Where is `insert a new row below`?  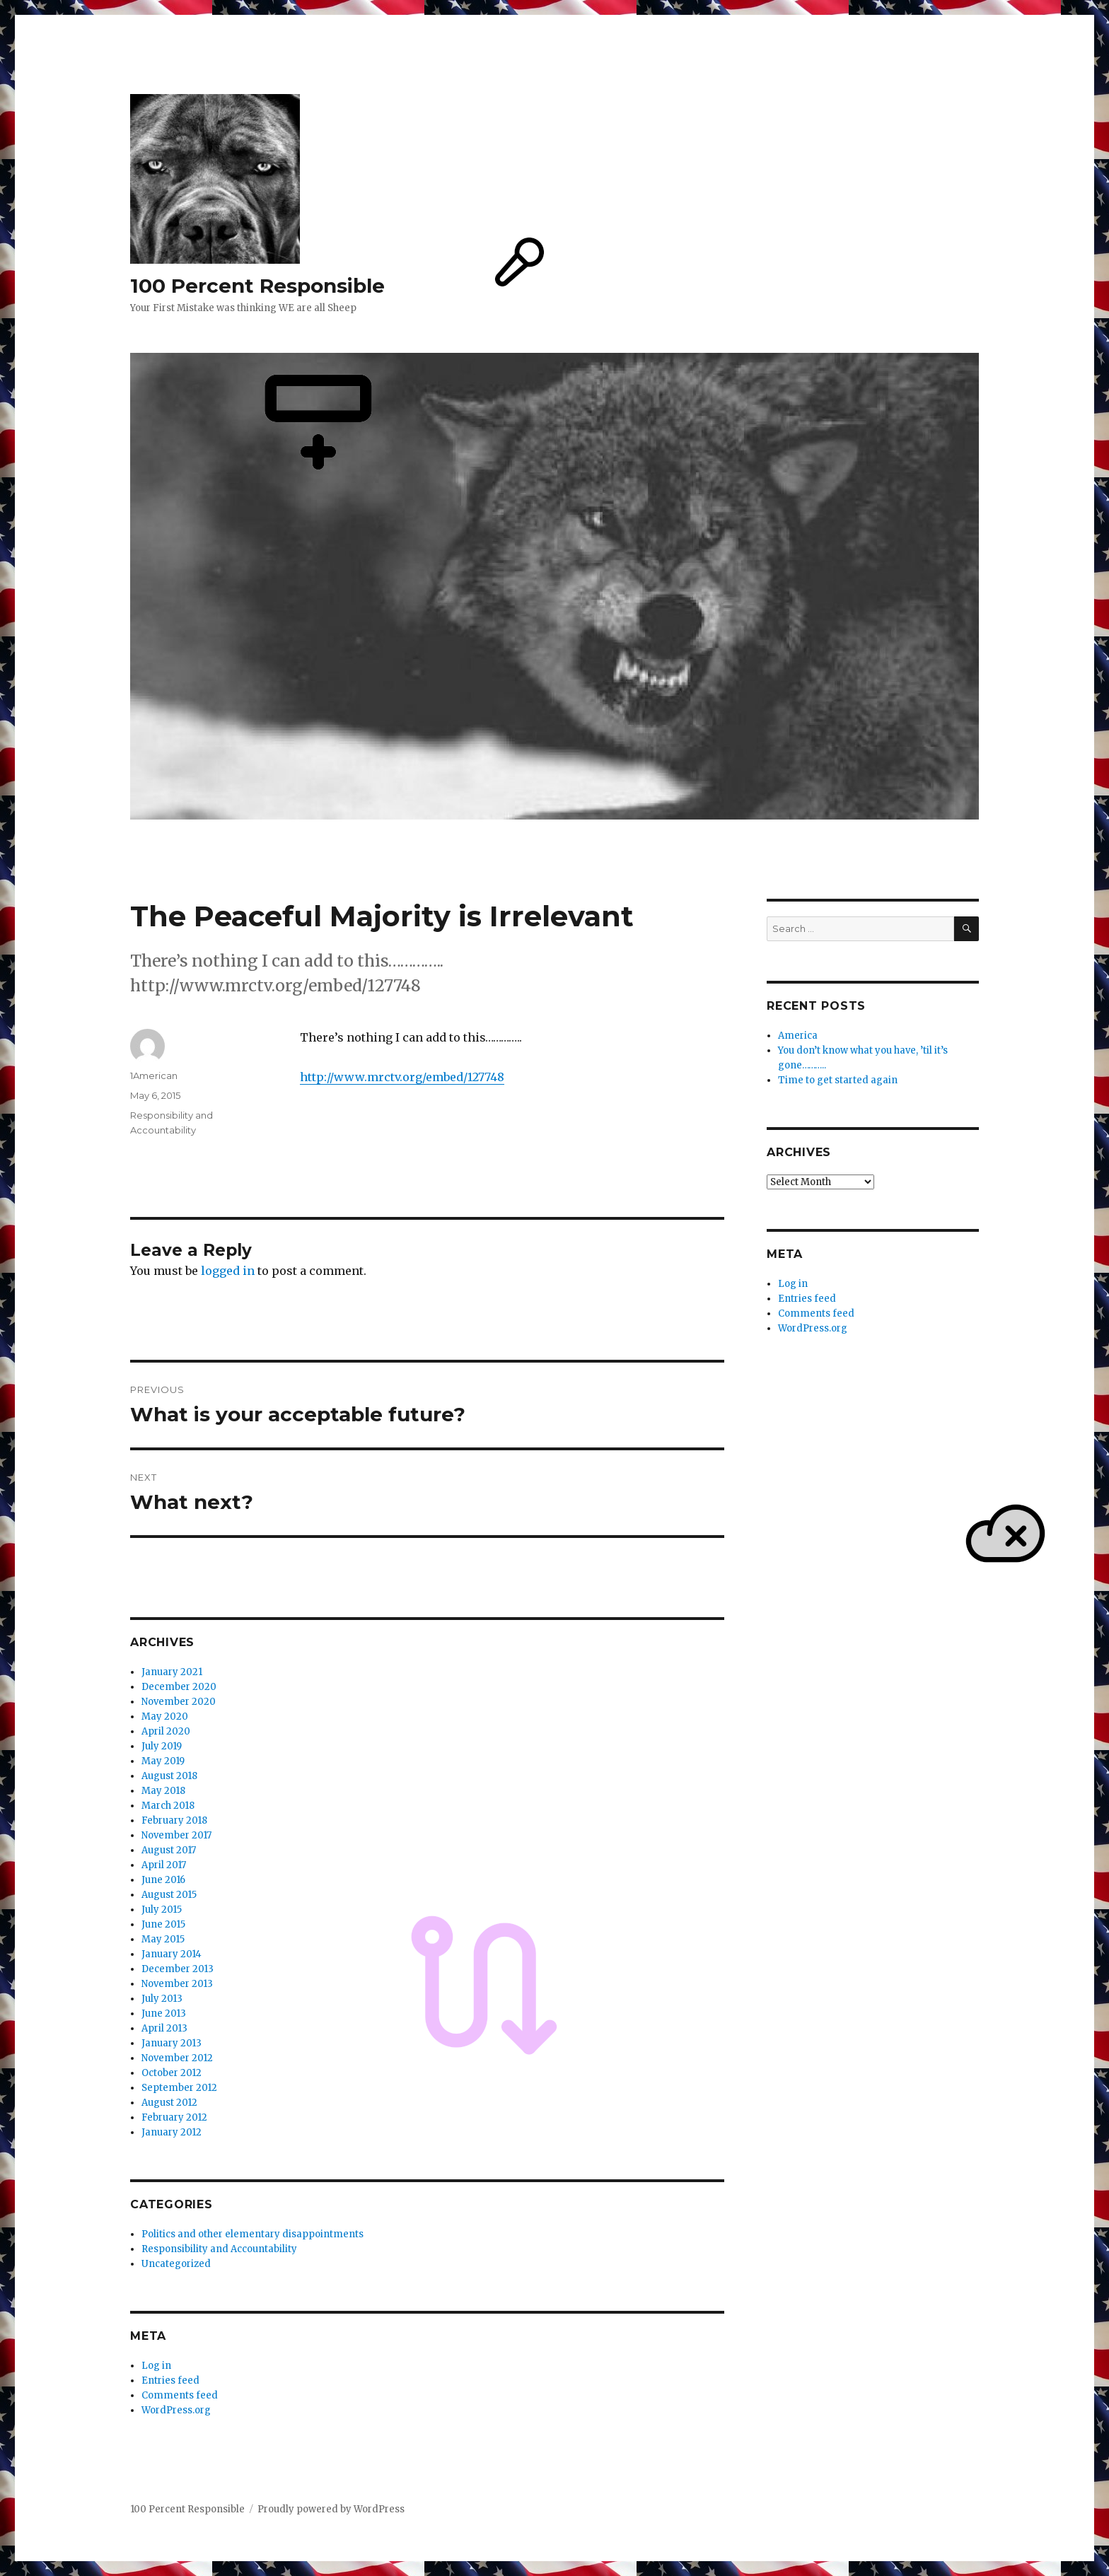 insert a new row below is located at coordinates (318, 422).